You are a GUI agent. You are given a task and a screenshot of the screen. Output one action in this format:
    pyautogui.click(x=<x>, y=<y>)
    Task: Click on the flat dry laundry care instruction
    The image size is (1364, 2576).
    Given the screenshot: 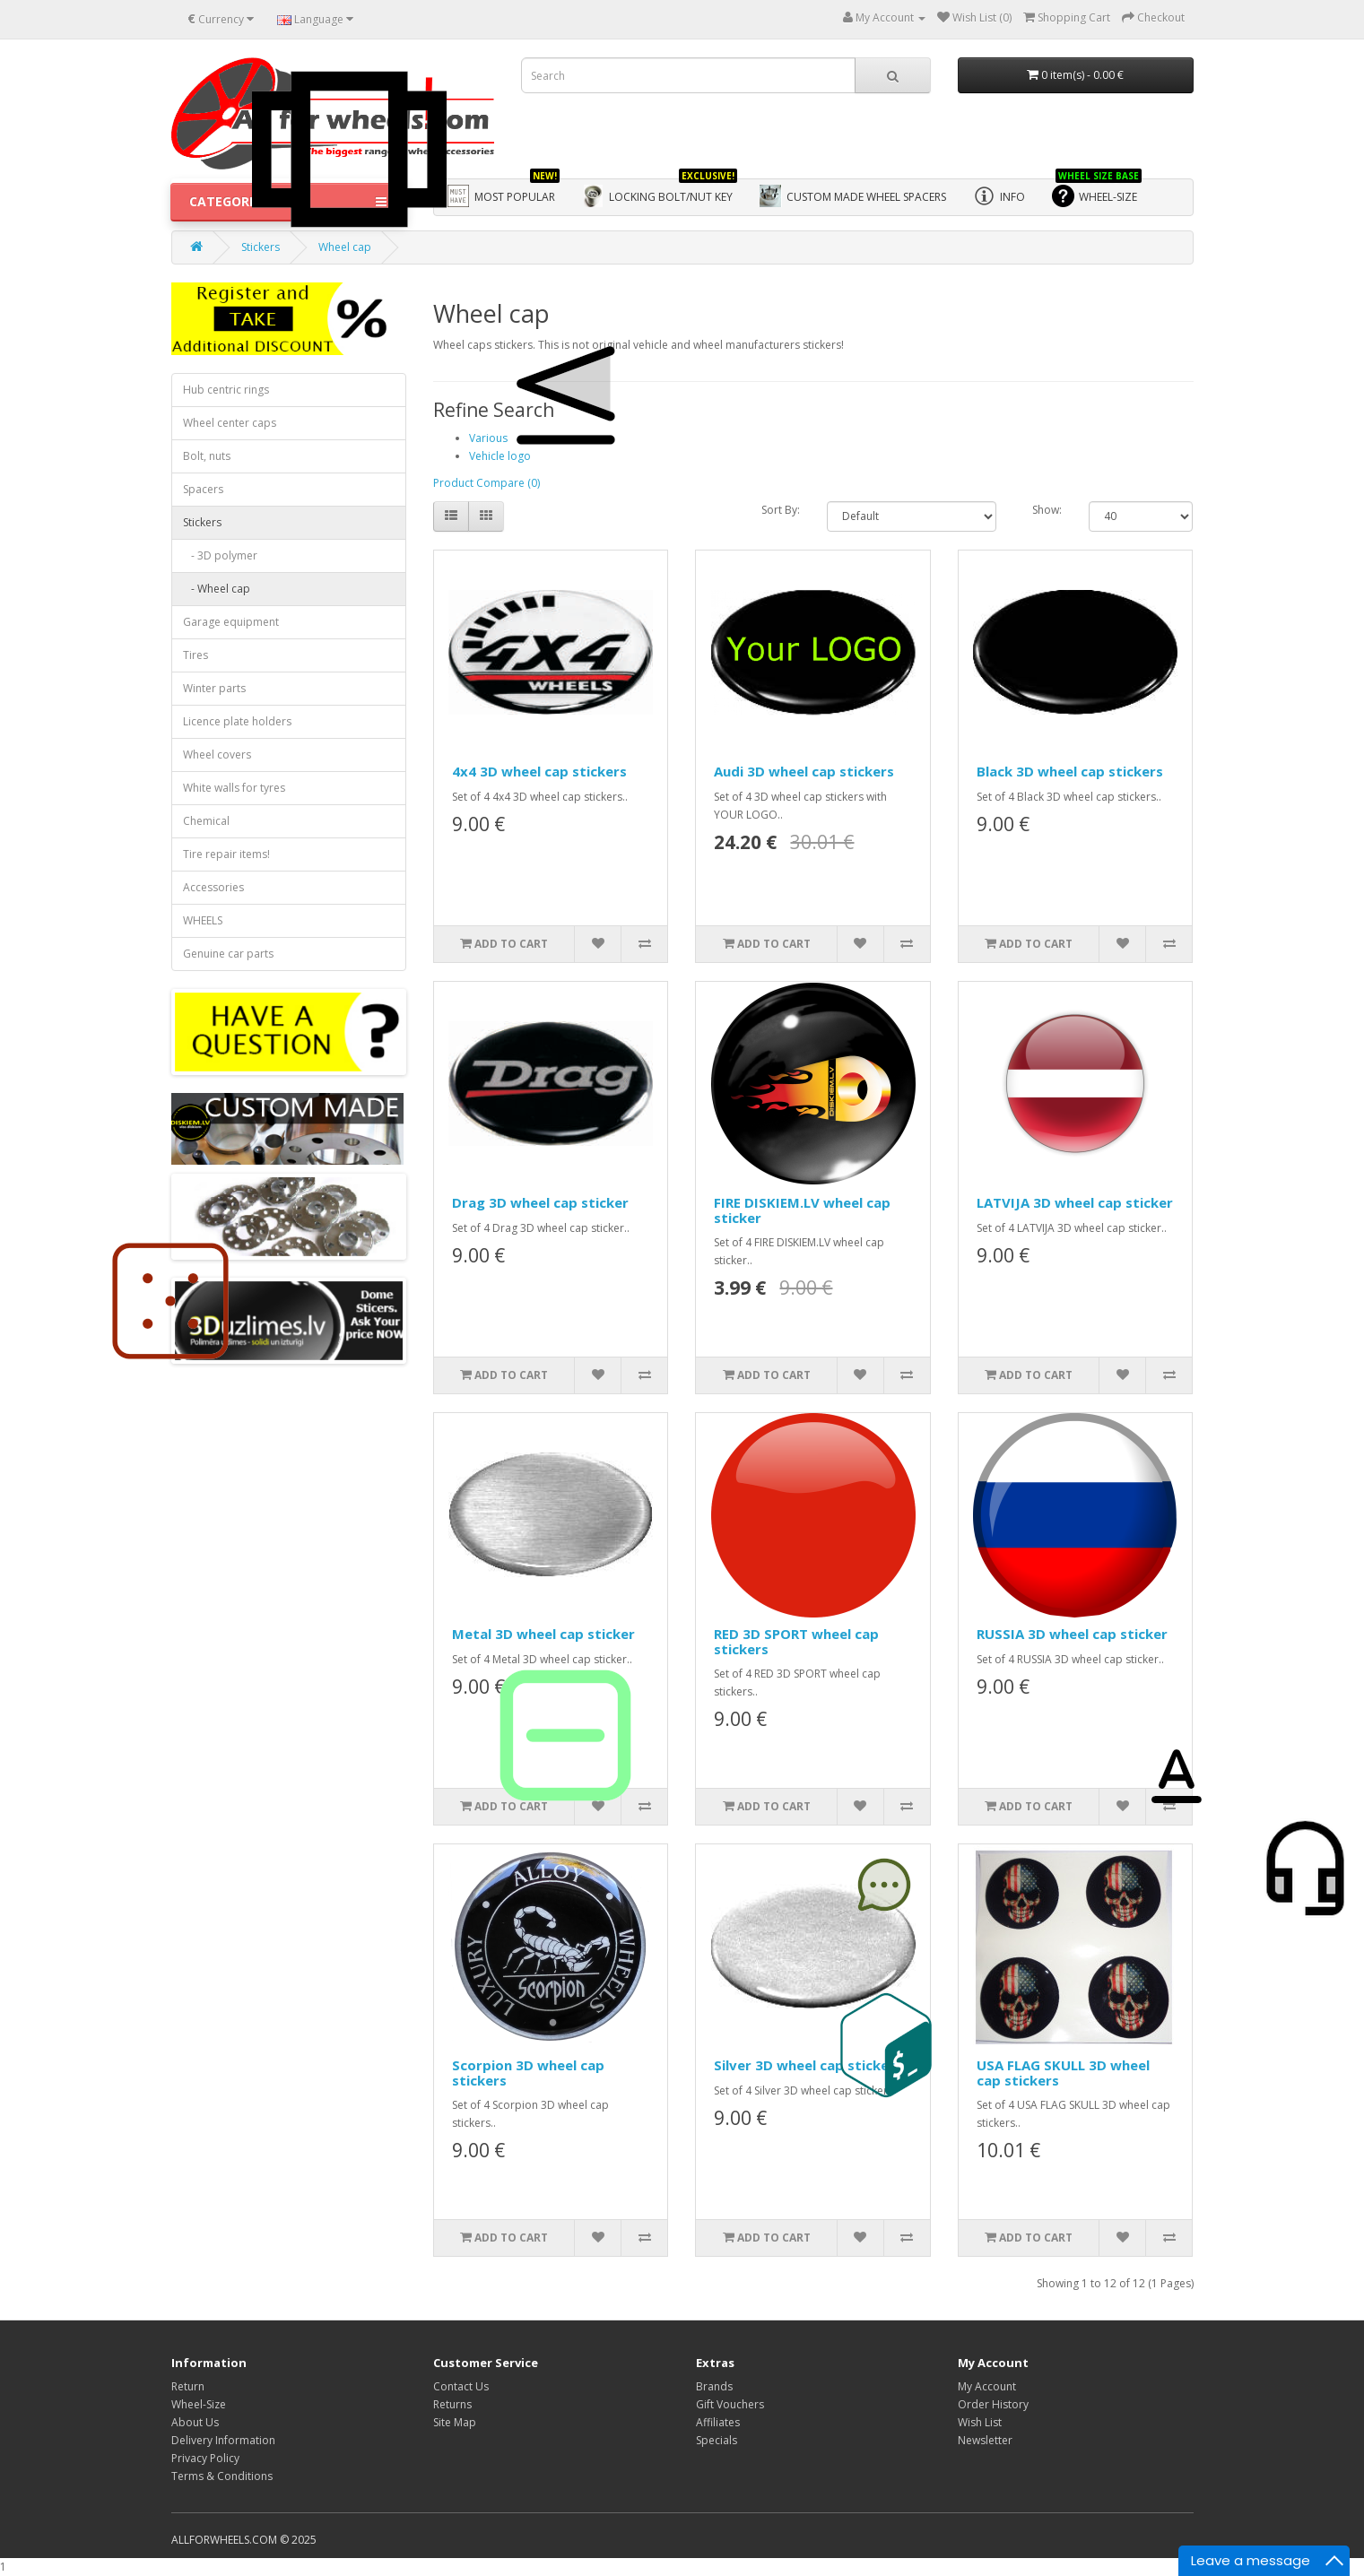 What is the action you would take?
    pyautogui.click(x=565, y=1735)
    